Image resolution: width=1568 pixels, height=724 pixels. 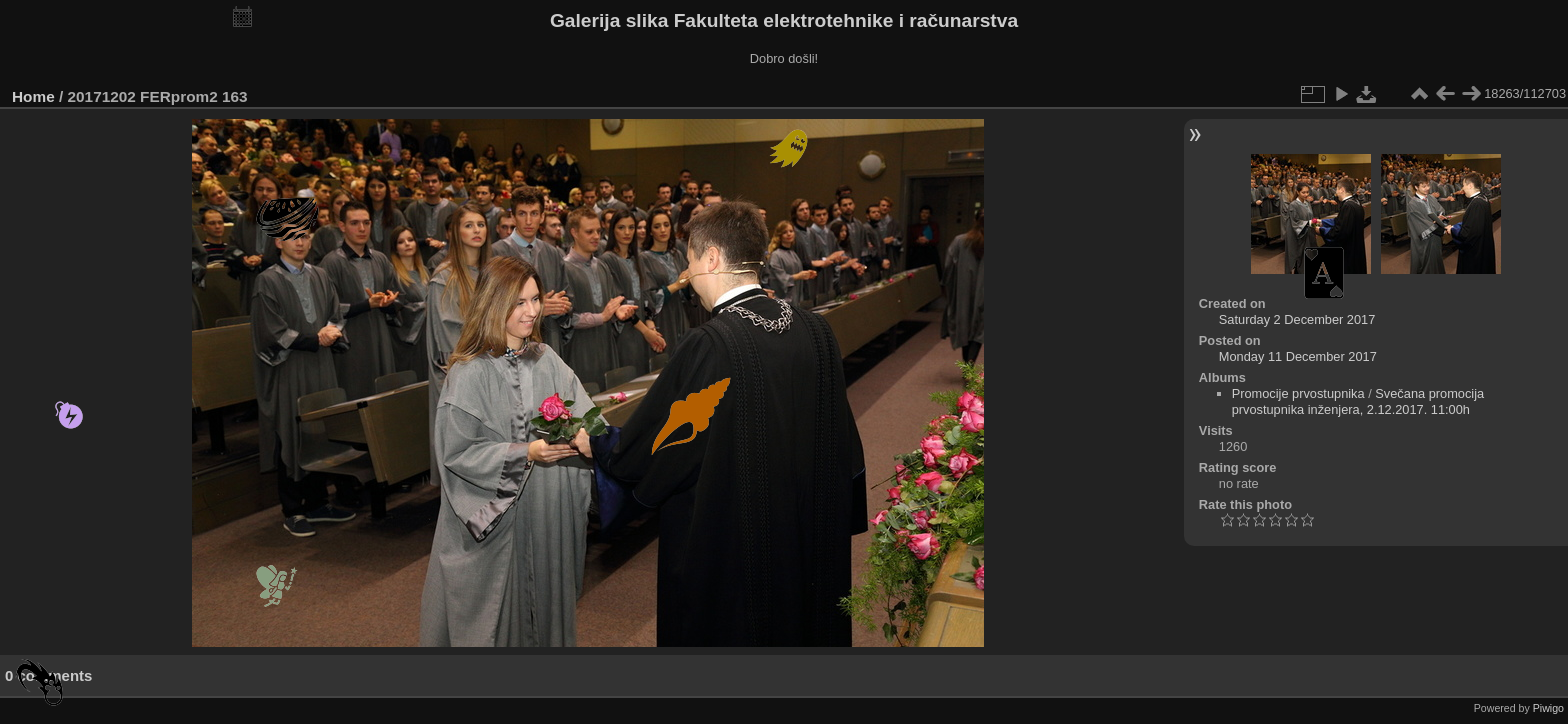 What do you see at coordinates (277, 586) in the screenshot?
I see `access fairy tale or fantasy game content` at bounding box center [277, 586].